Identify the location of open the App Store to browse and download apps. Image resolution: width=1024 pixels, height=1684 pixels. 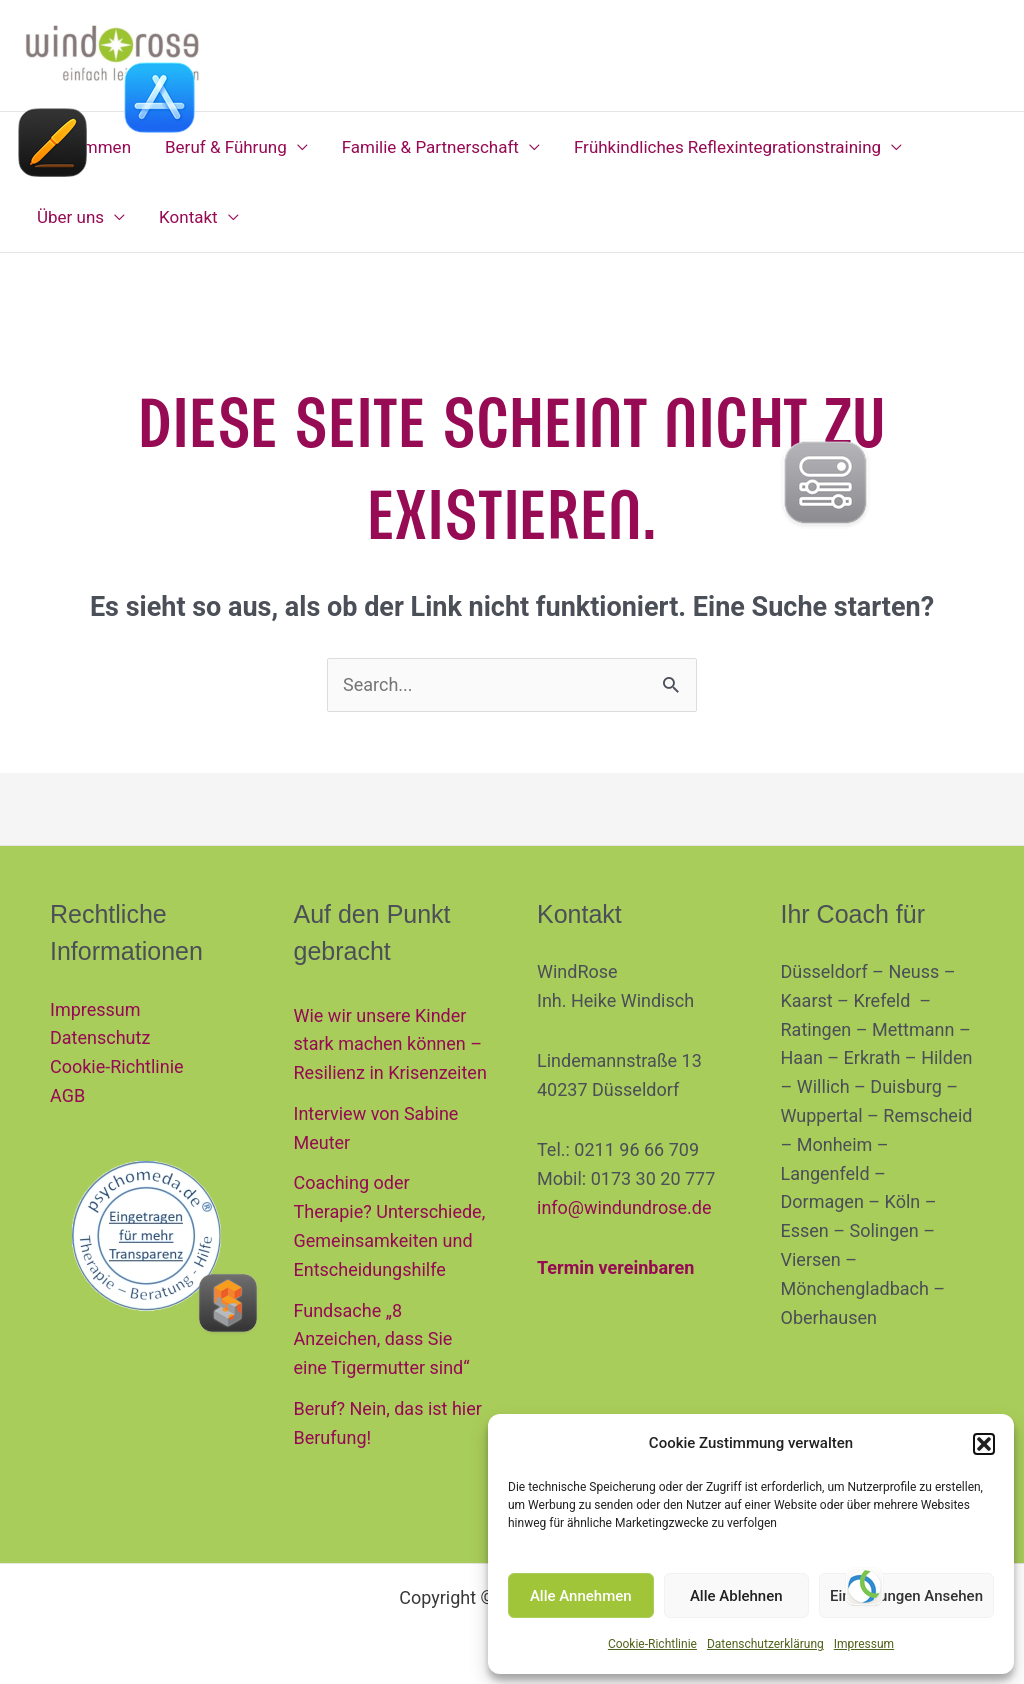
(159, 97).